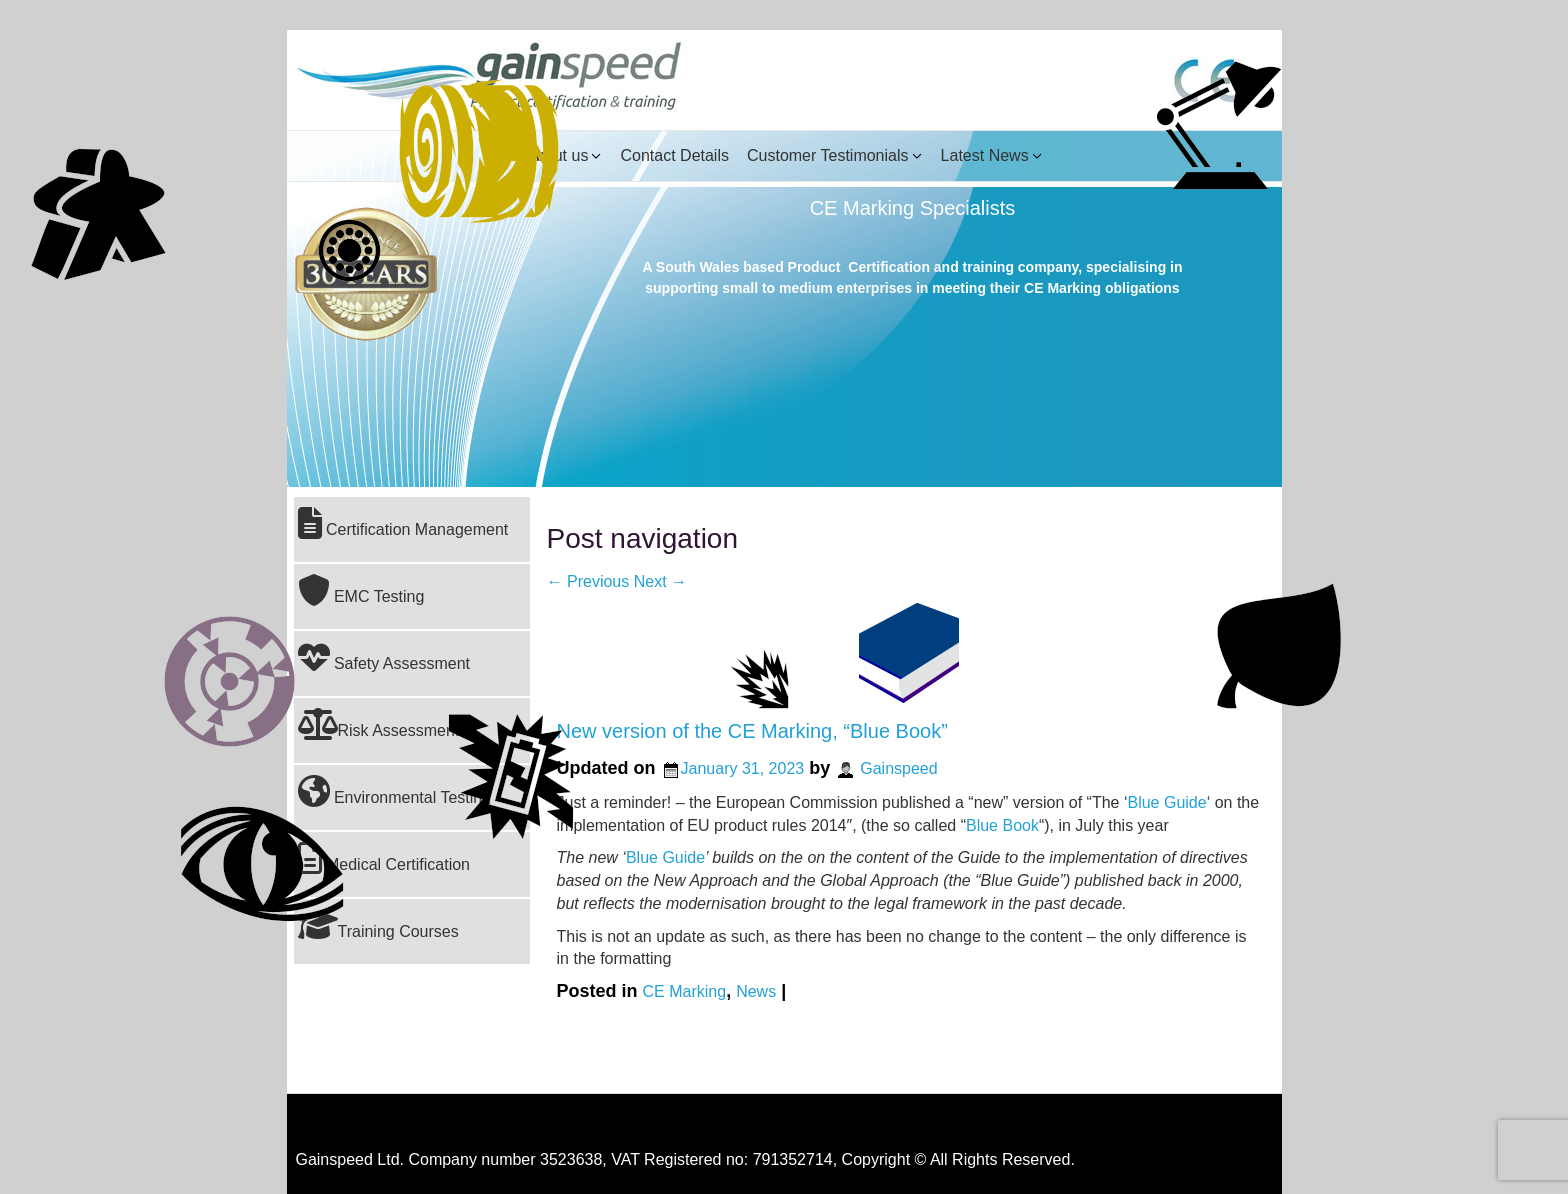 This screenshot has width=1568, height=1194. Describe the element at coordinates (229, 681) in the screenshot. I see `track digital footprint or online activity` at that location.